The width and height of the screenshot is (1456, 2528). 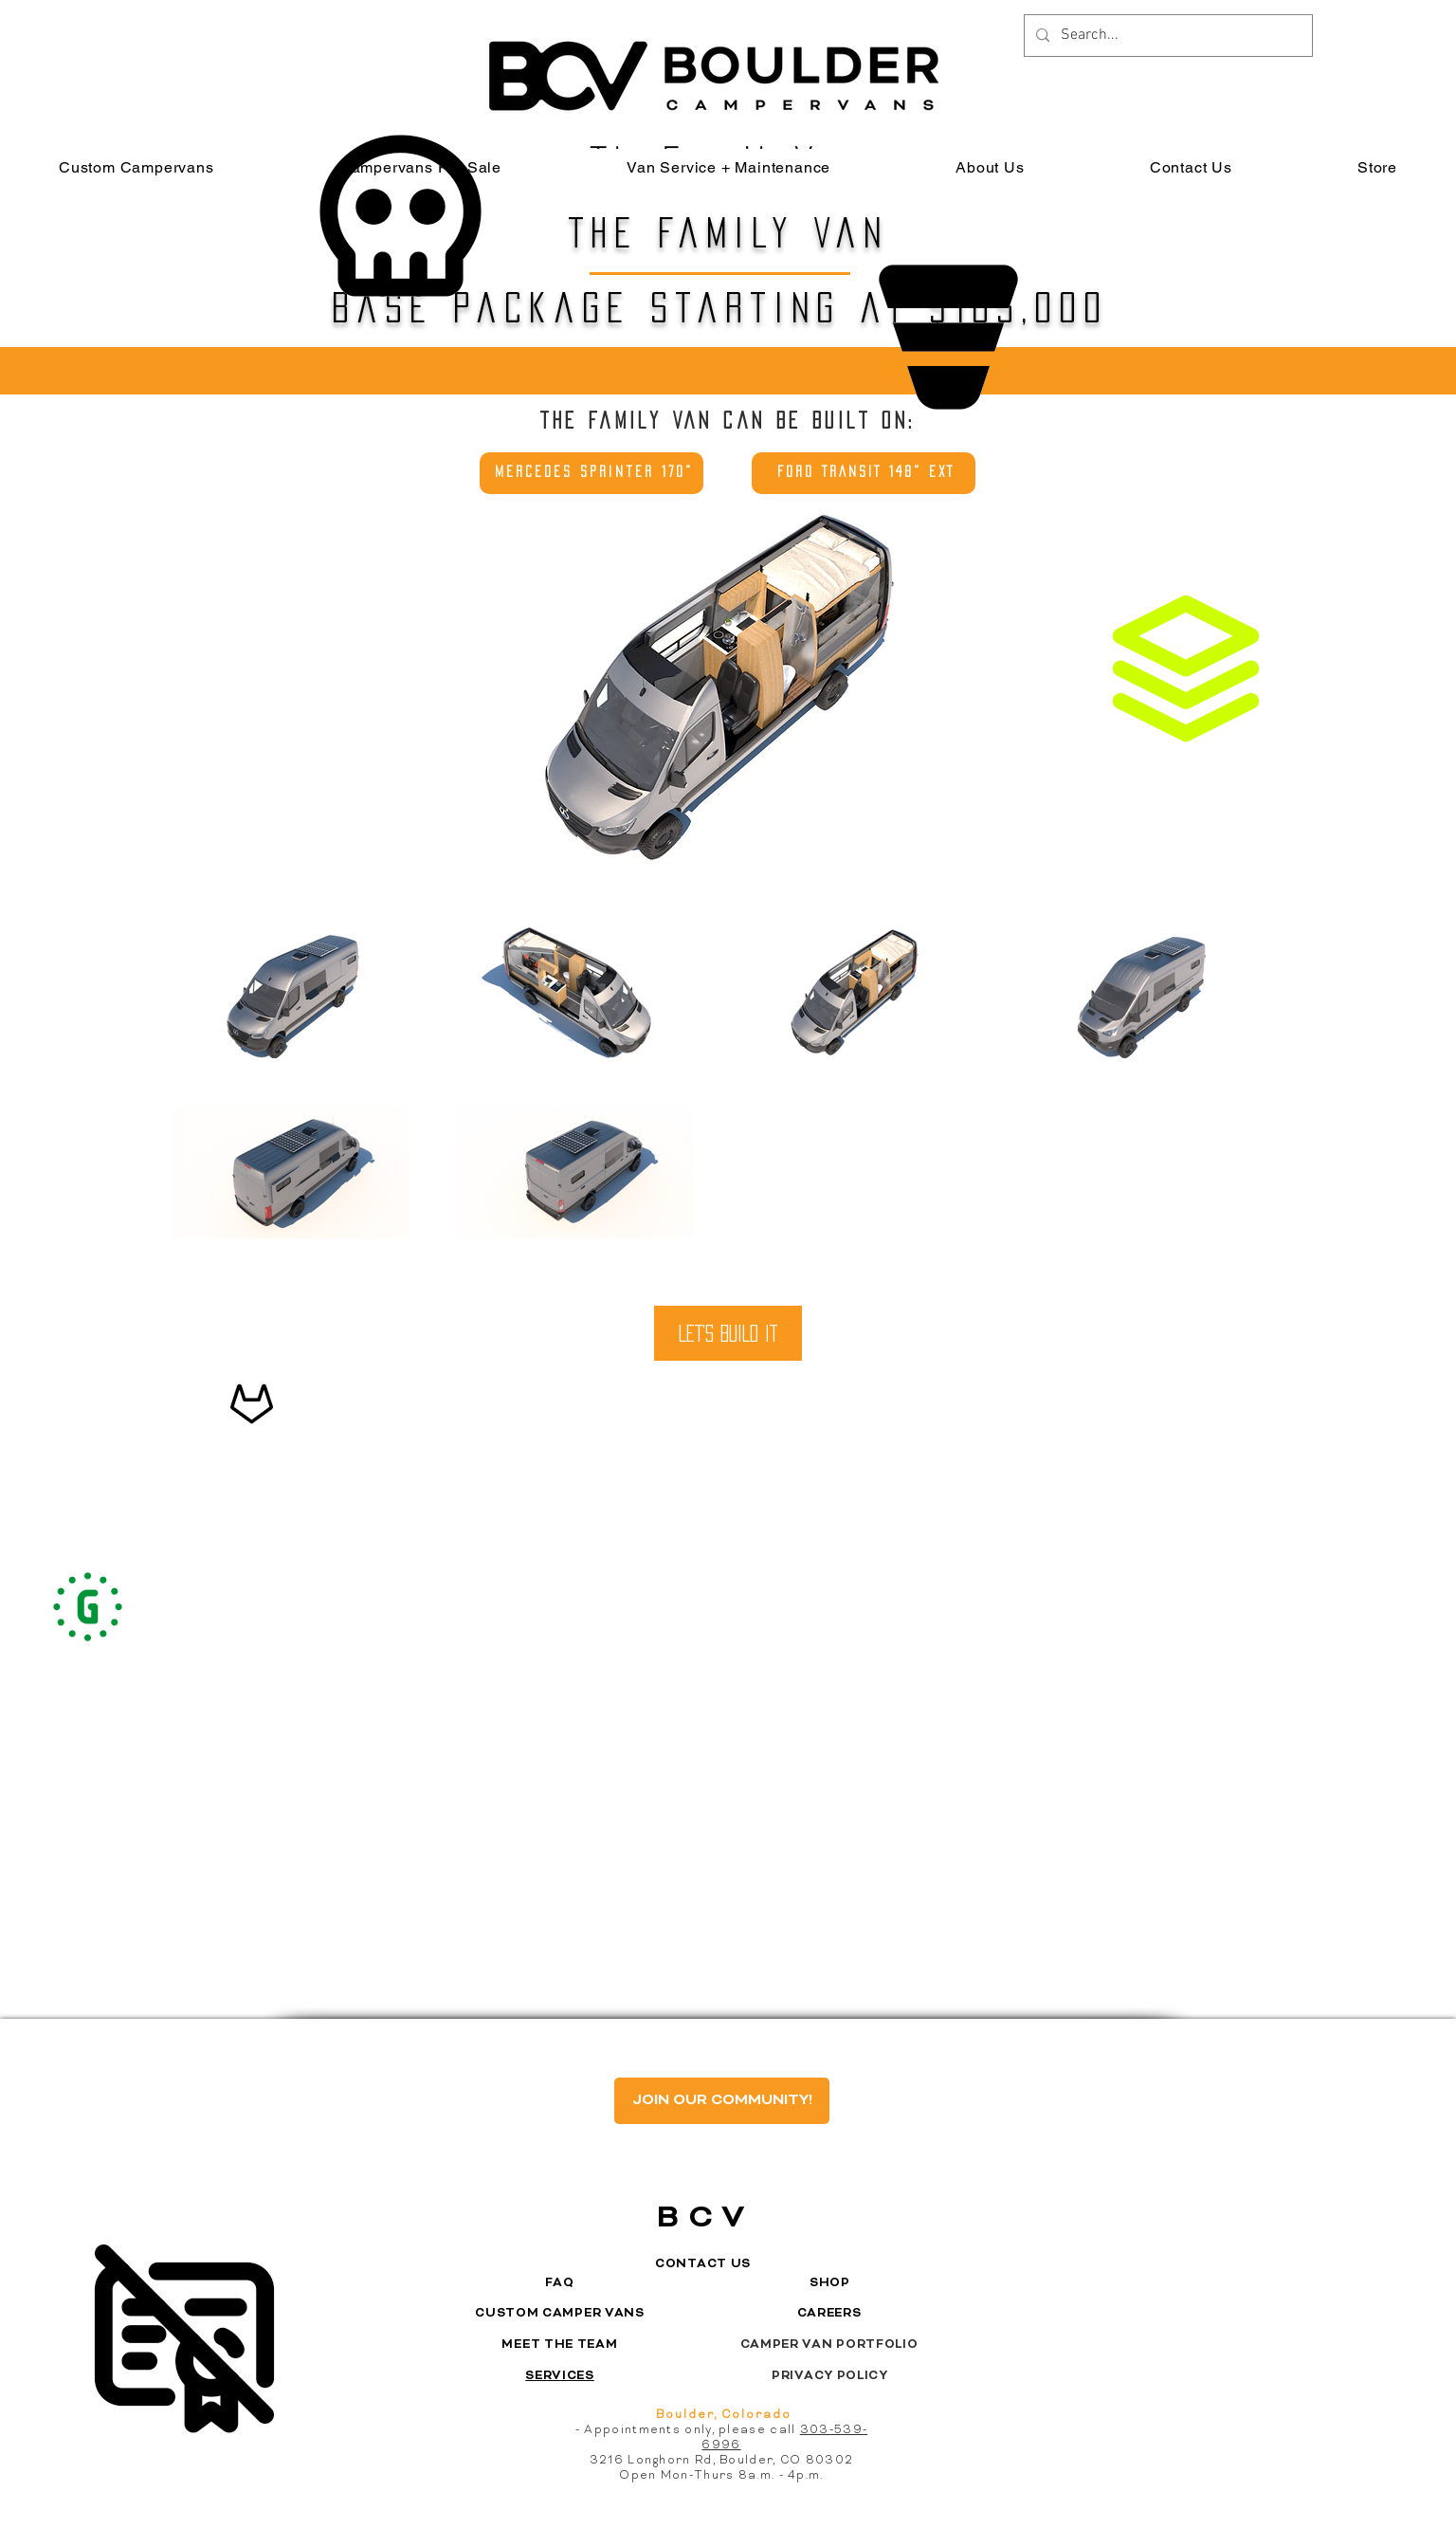 What do you see at coordinates (184, 2334) in the screenshot?
I see `certificate or credential is unavailable` at bounding box center [184, 2334].